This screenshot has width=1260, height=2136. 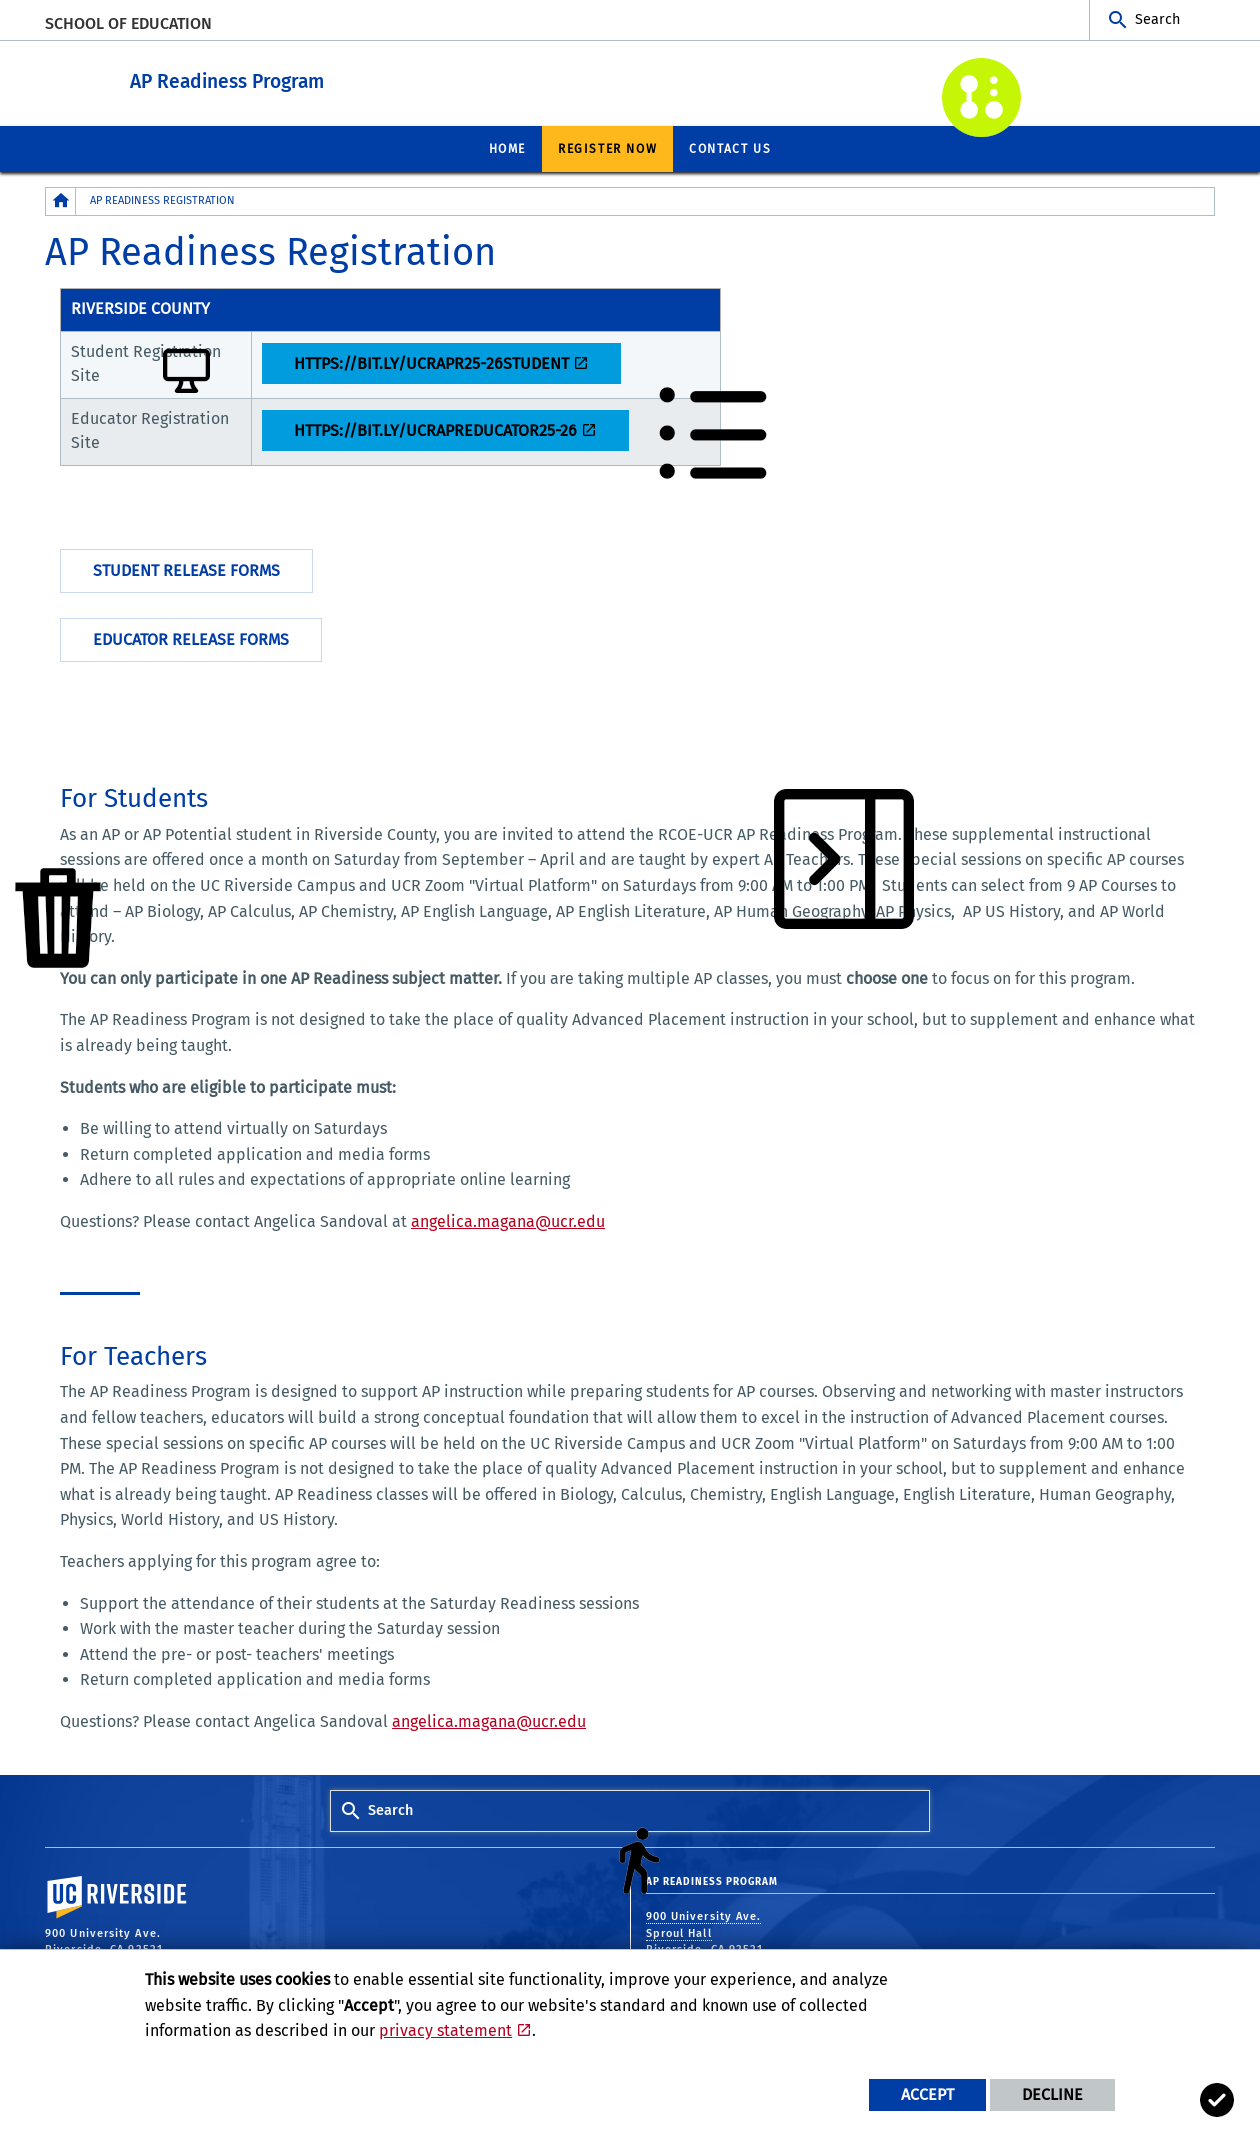 I want to click on delete this item, so click(x=58, y=918).